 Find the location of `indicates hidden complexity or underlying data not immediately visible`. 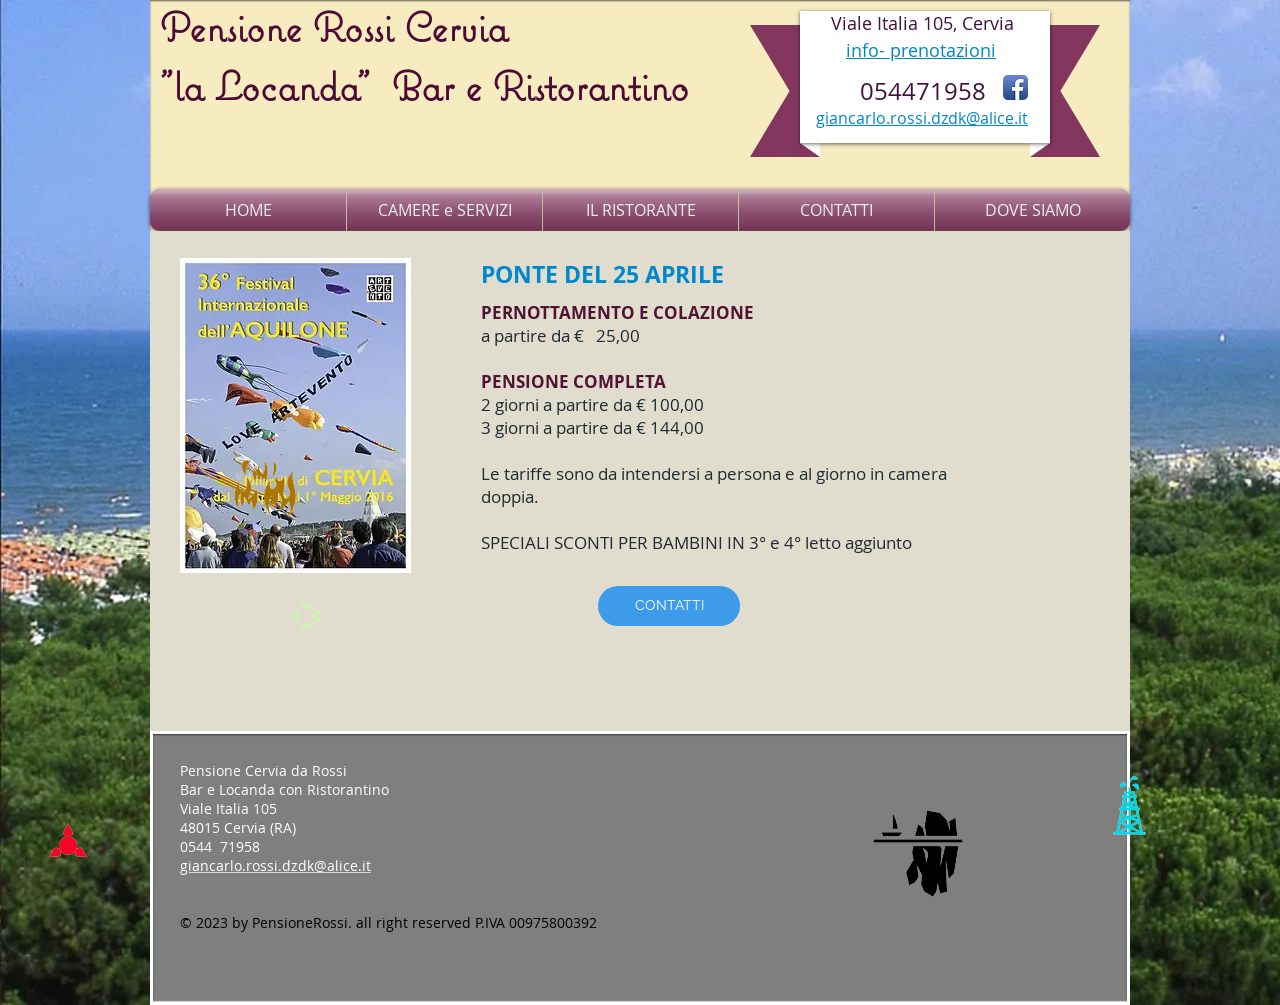

indicates hidden complexity or underlying data not immediately visible is located at coordinates (918, 853).